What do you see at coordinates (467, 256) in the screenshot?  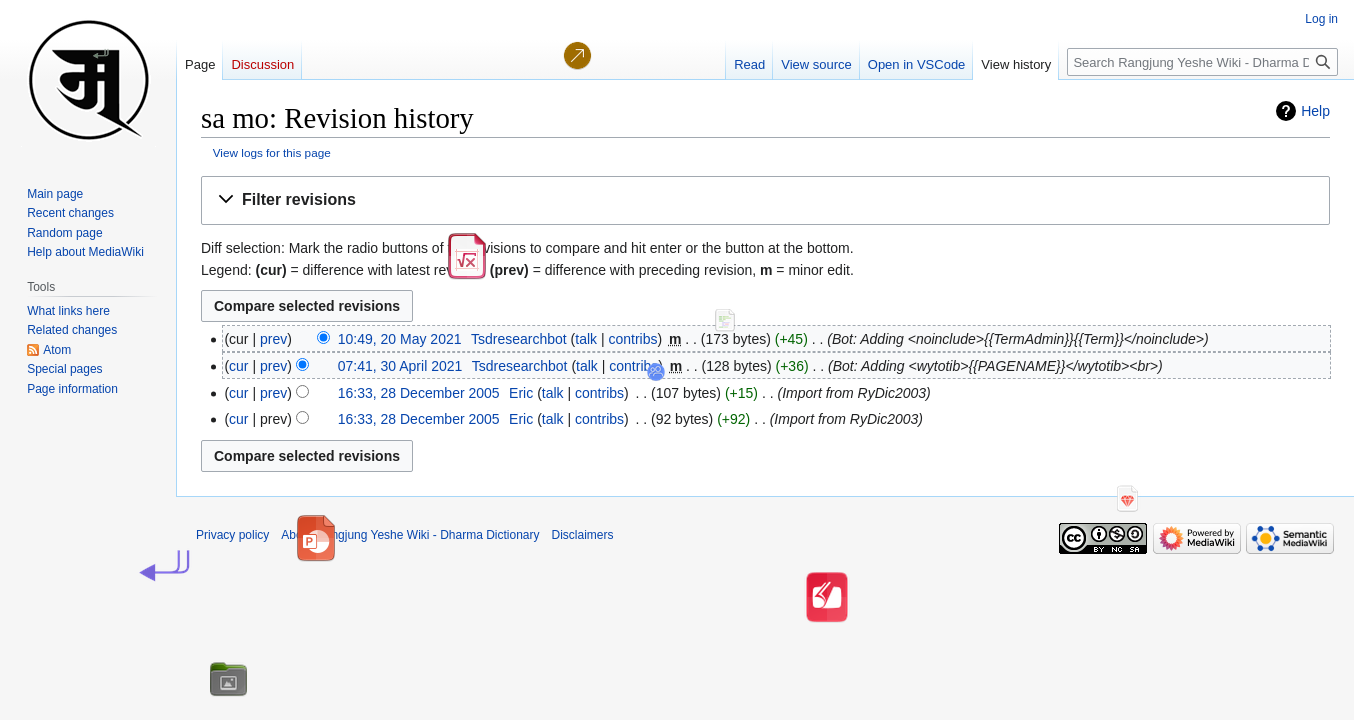 I see `open a mathematical formula document` at bounding box center [467, 256].